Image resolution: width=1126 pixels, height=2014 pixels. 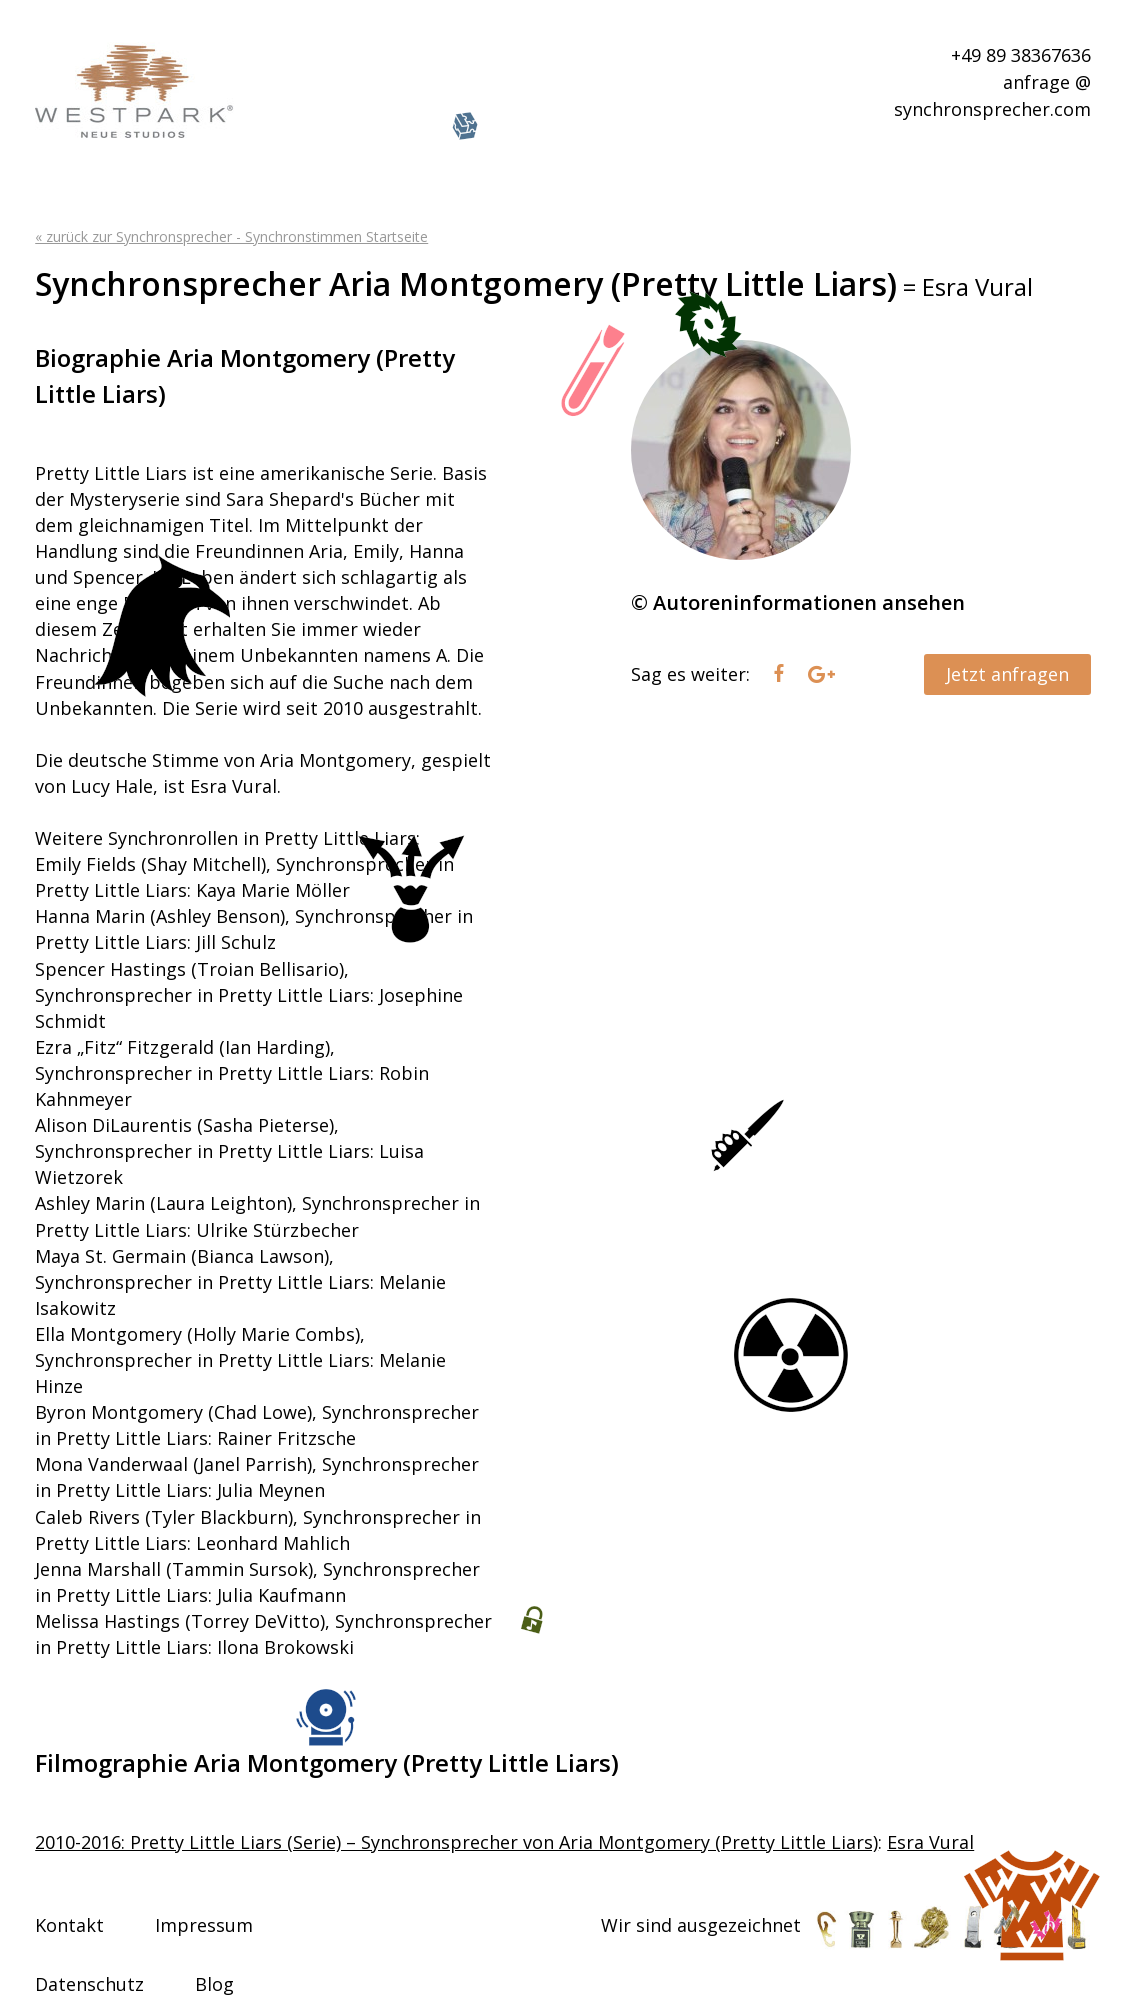 I want to click on collect or store a potion item, so click(x=591, y=371).